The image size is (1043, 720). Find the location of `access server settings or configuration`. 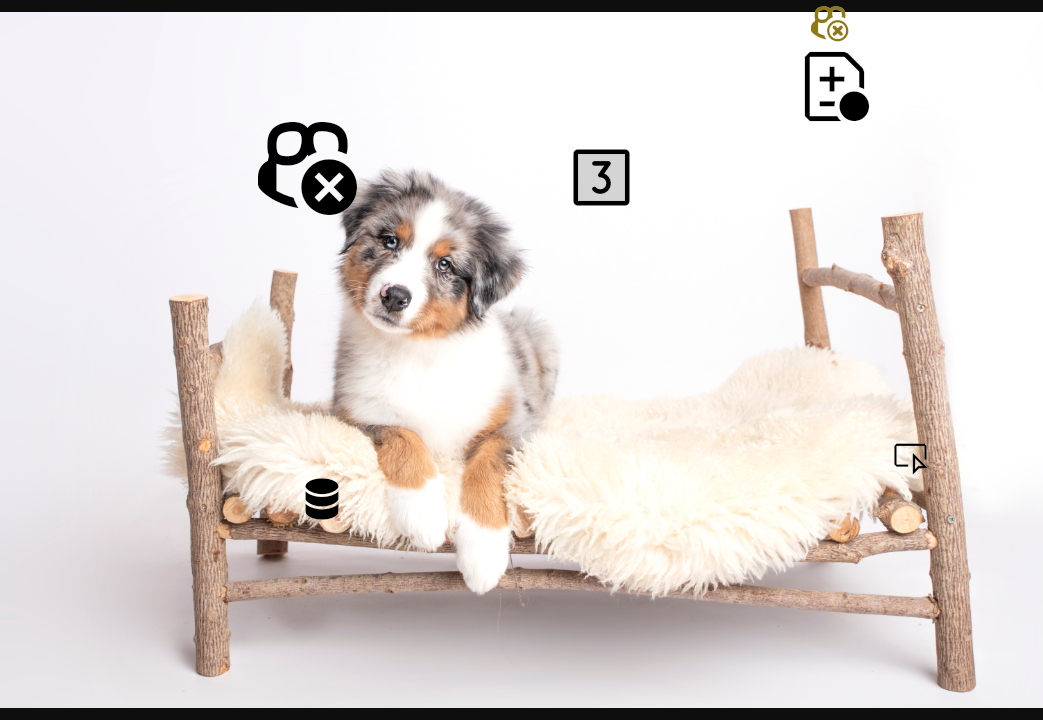

access server settings or configuration is located at coordinates (322, 499).